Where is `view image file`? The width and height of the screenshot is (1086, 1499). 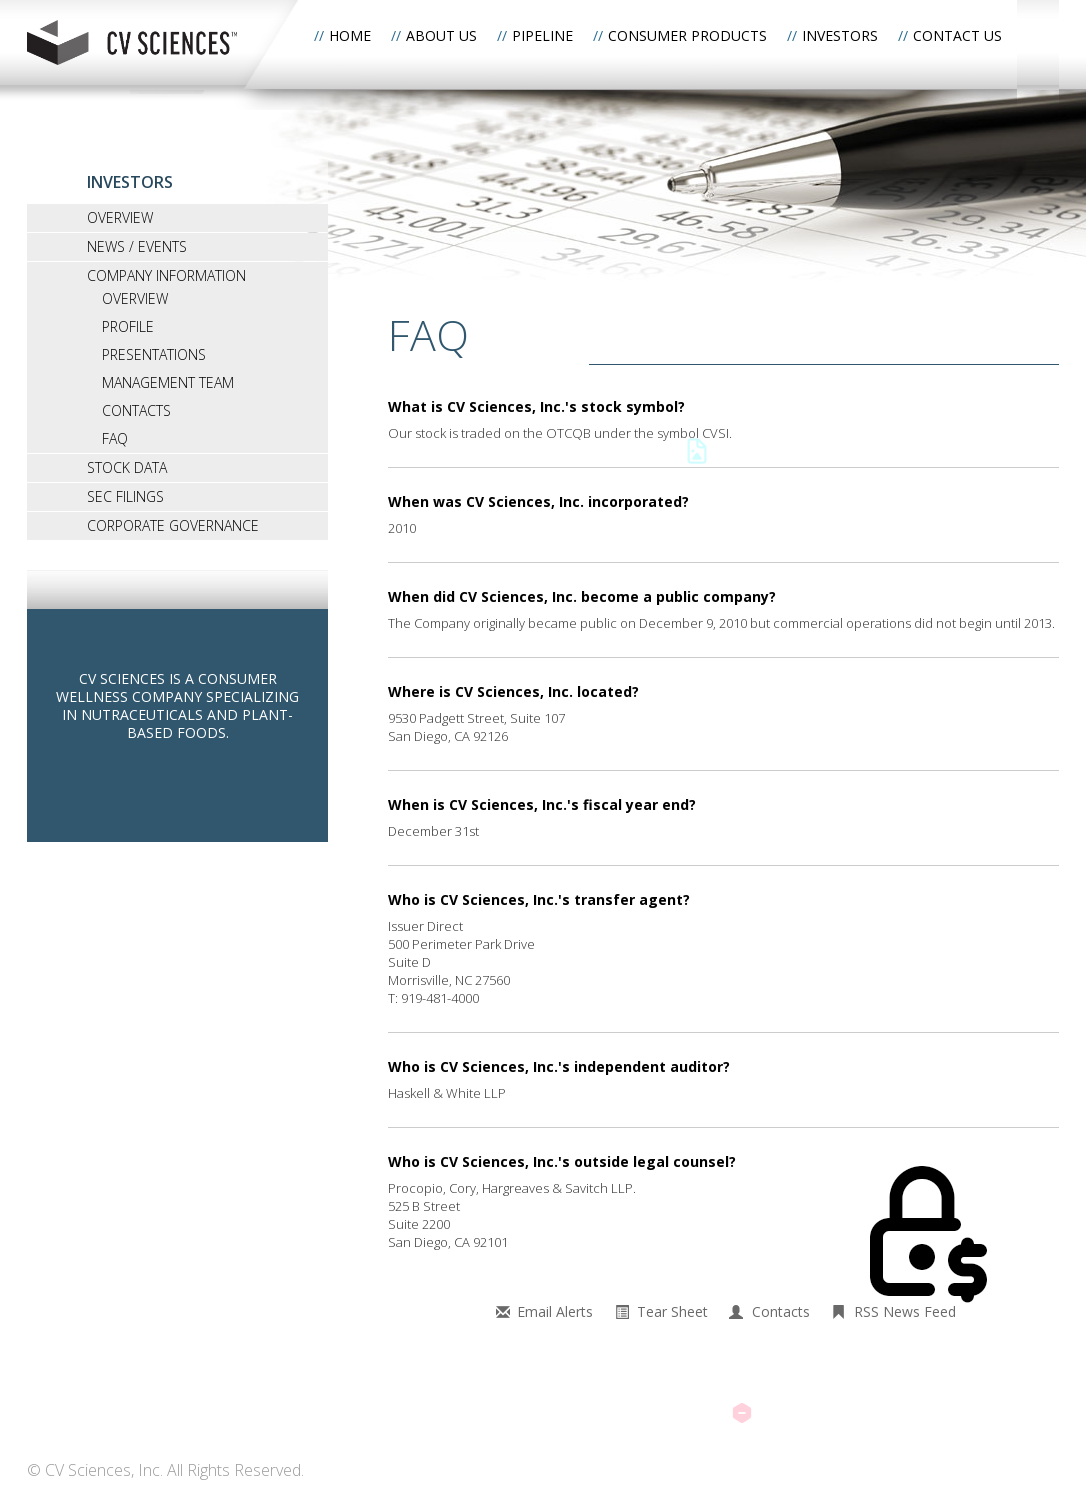 view image file is located at coordinates (697, 451).